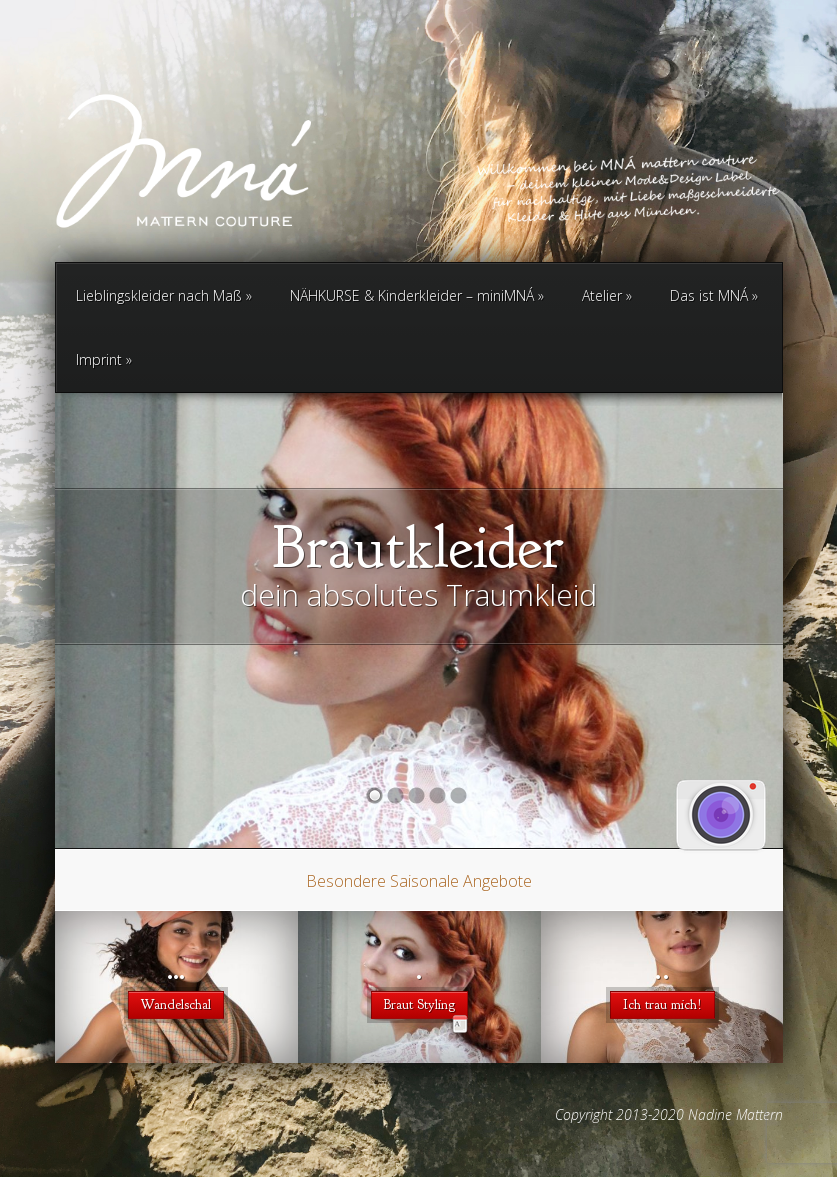 This screenshot has width=837, height=1177. What do you see at coordinates (460, 1024) in the screenshot?
I see `open the books or e-reader app` at bounding box center [460, 1024].